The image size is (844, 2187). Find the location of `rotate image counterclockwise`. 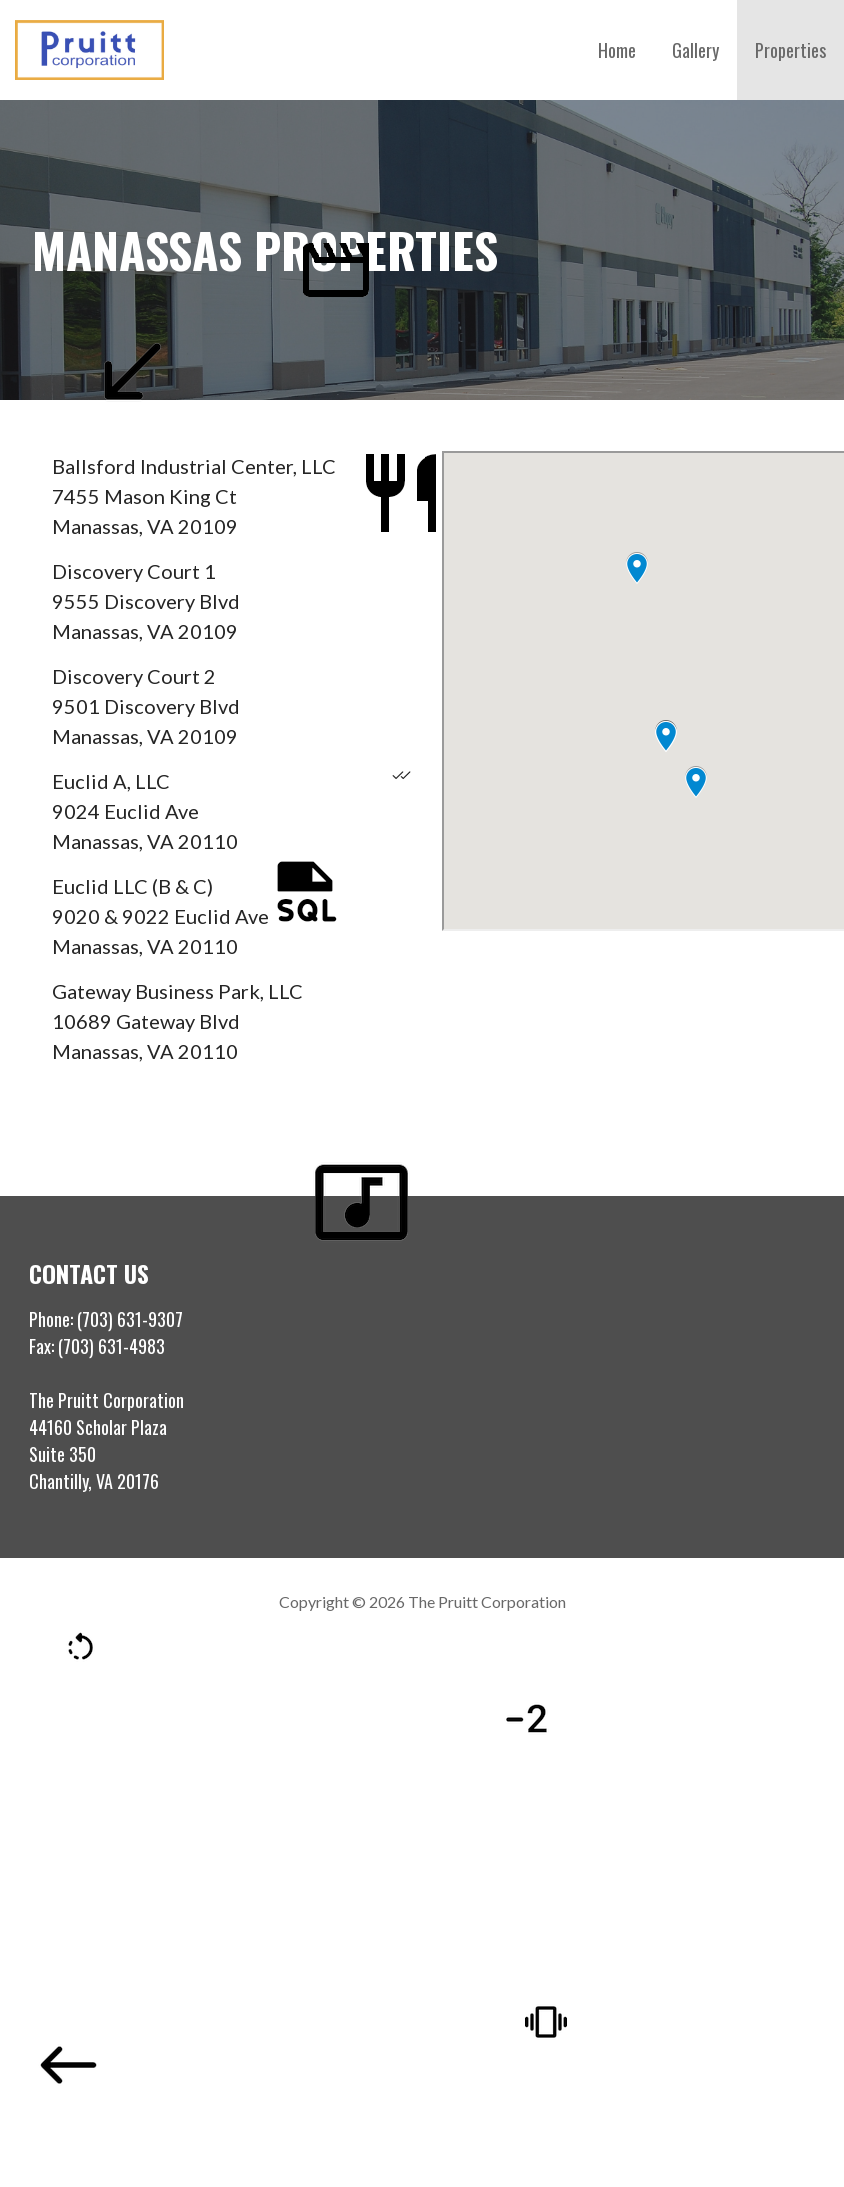

rotate image counterclockwise is located at coordinates (80, 1647).